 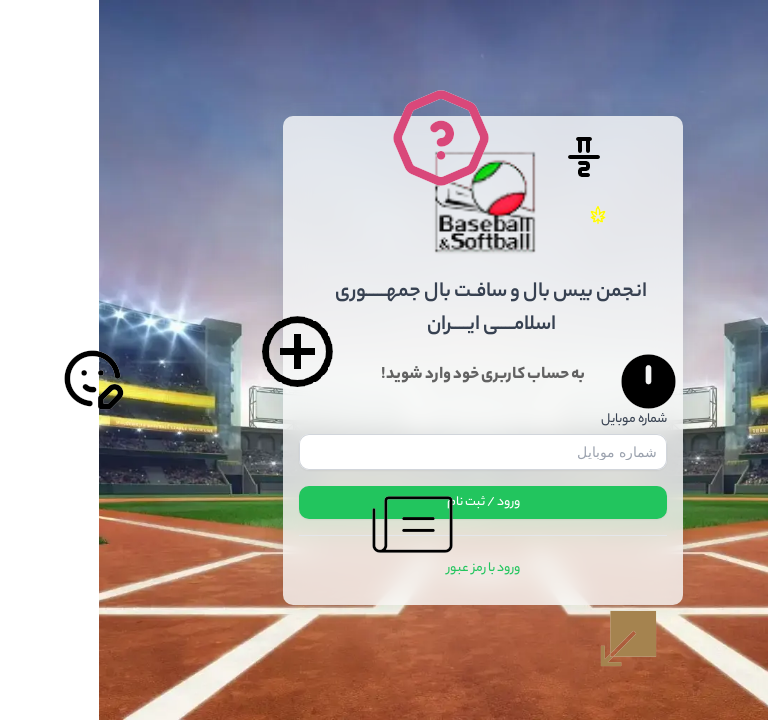 What do you see at coordinates (648, 381) in the screenshot?
I see `indicates 12 o'clock or noon/midnight` at bounding box center [648, 381].